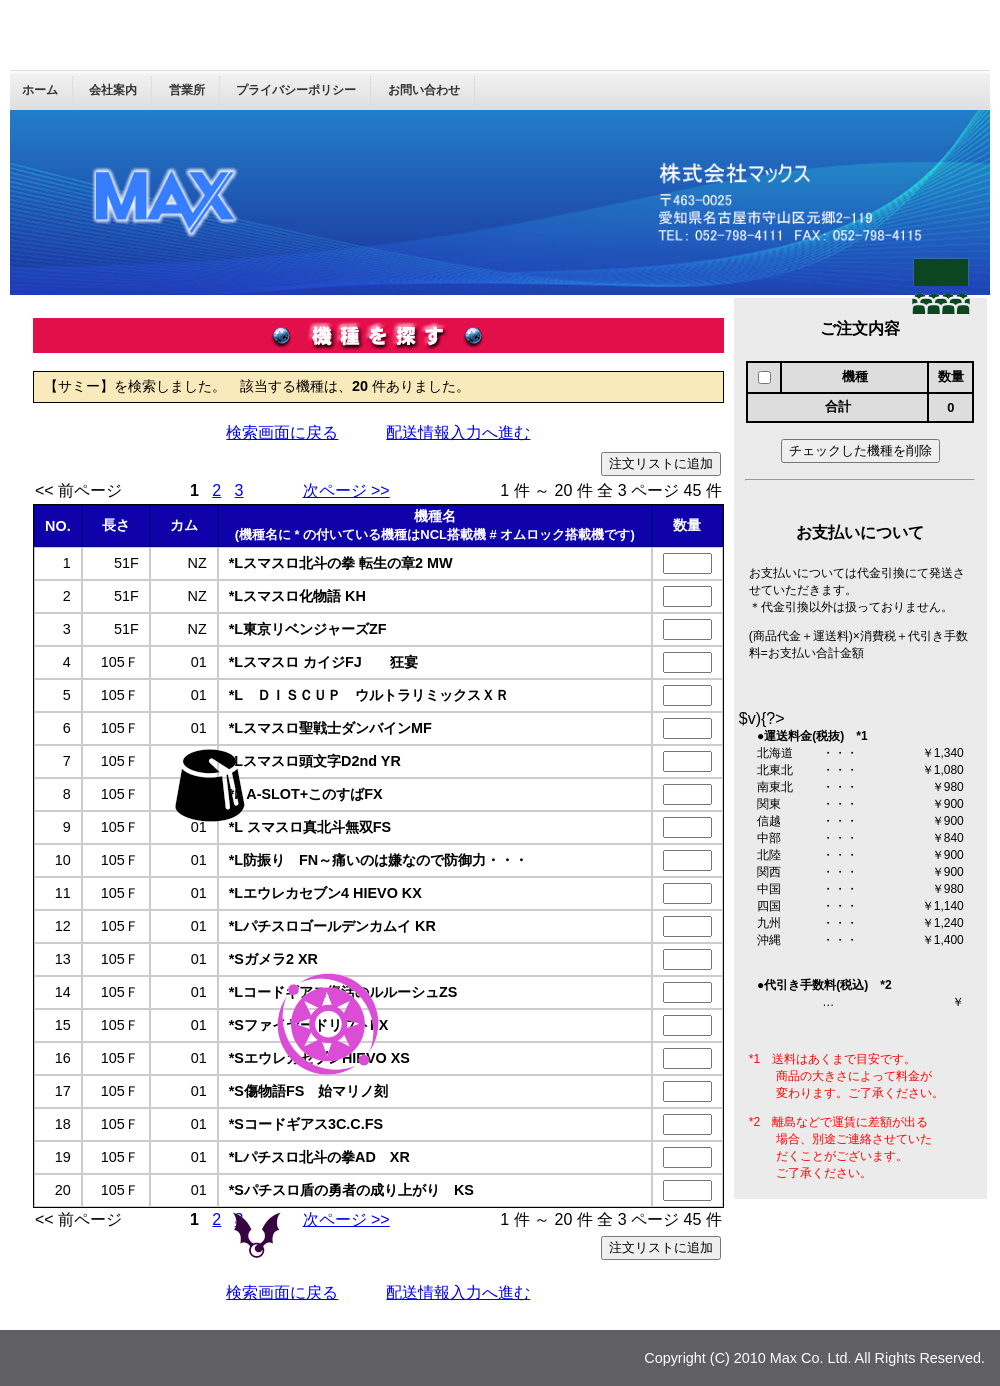 This screenshot has height=1386, width=1000. Describe the element at coordinates (327, 1024) in the screenshot. I see `view satellite or orbital tracking features` at that location.